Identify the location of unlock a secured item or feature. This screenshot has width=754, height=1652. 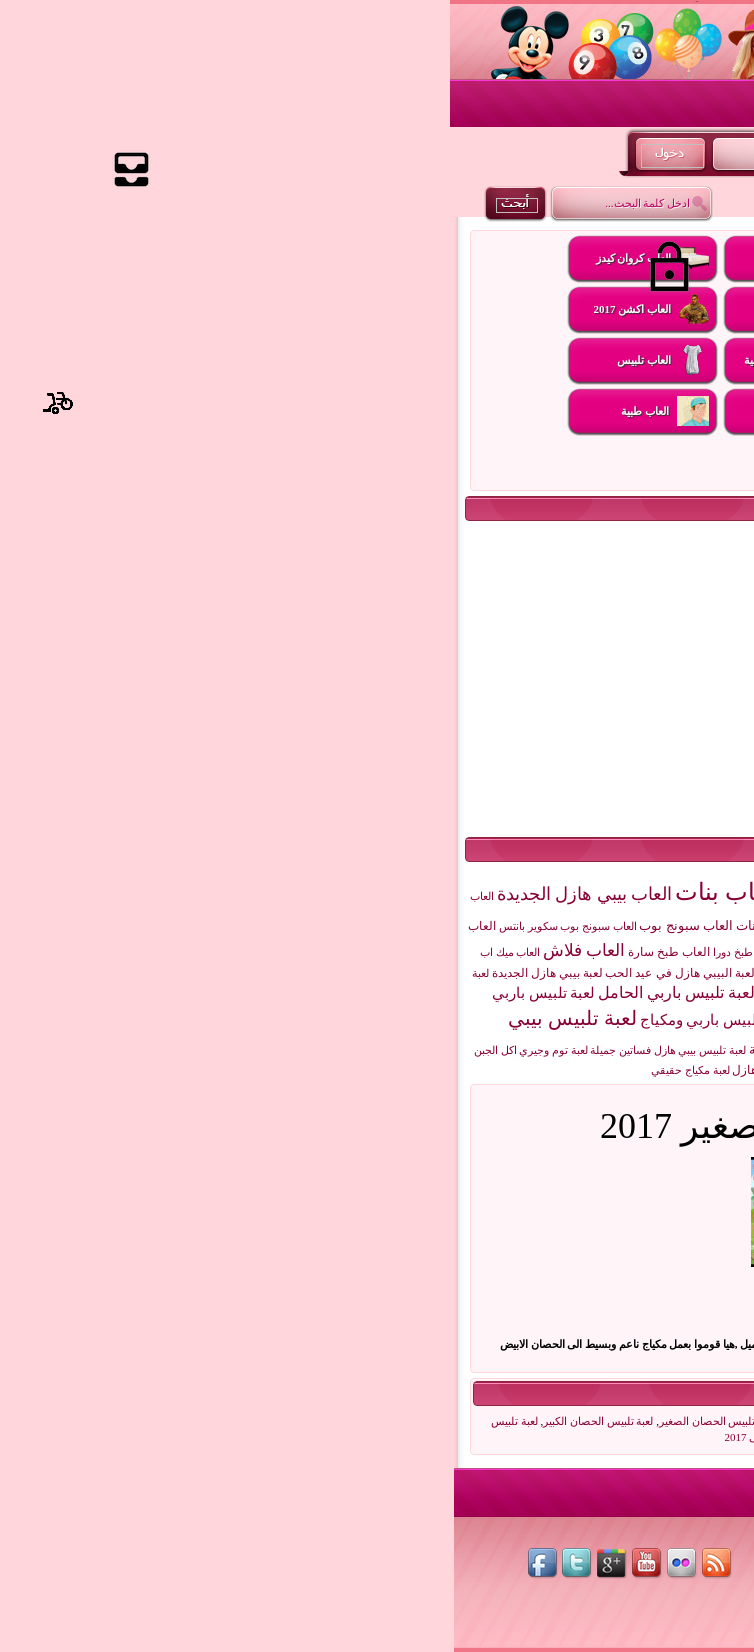
(669, 267).